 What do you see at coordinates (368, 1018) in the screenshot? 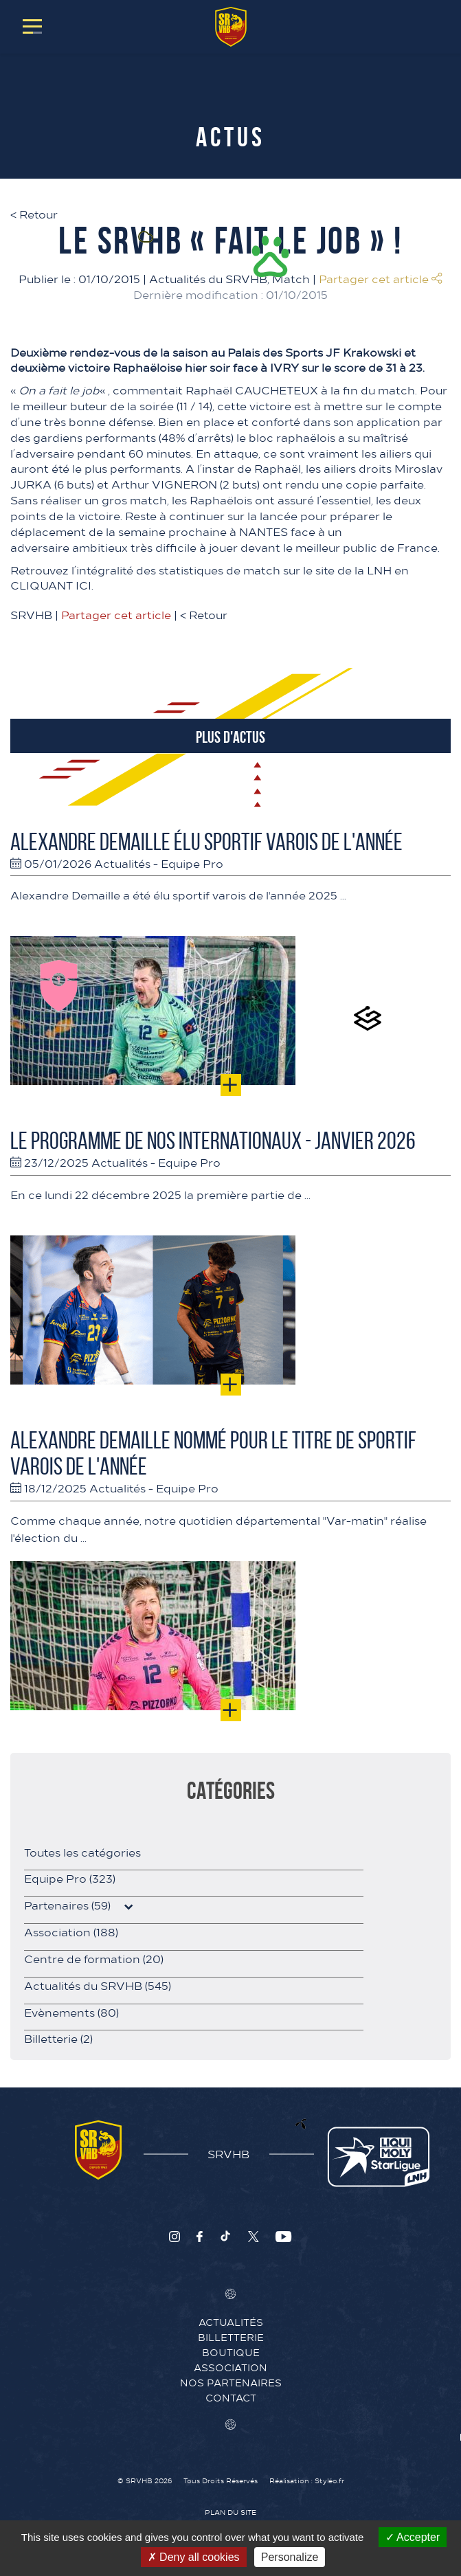
I see `open Traefik Proxy dashboard` at bounding box center [368, 1018].